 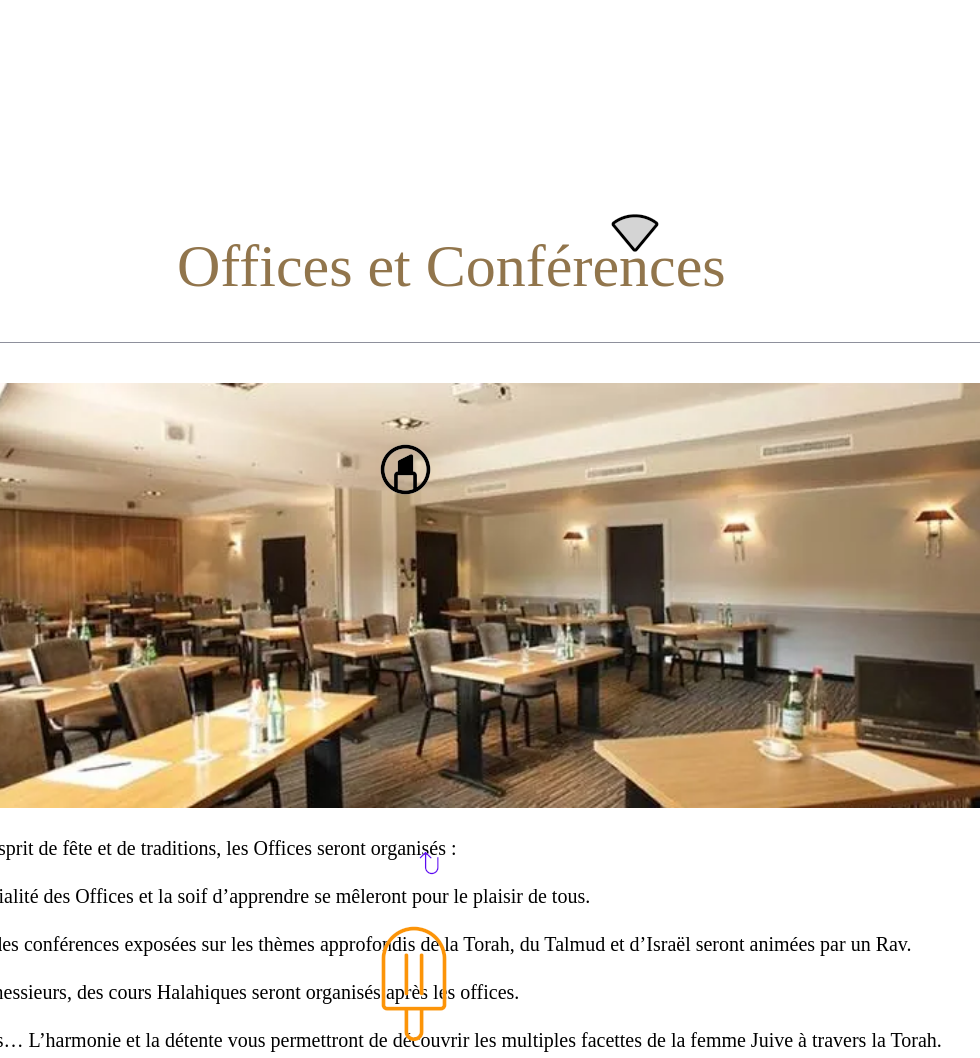 I want to click on access summer or seasonal content, so click(x=414, y=982).